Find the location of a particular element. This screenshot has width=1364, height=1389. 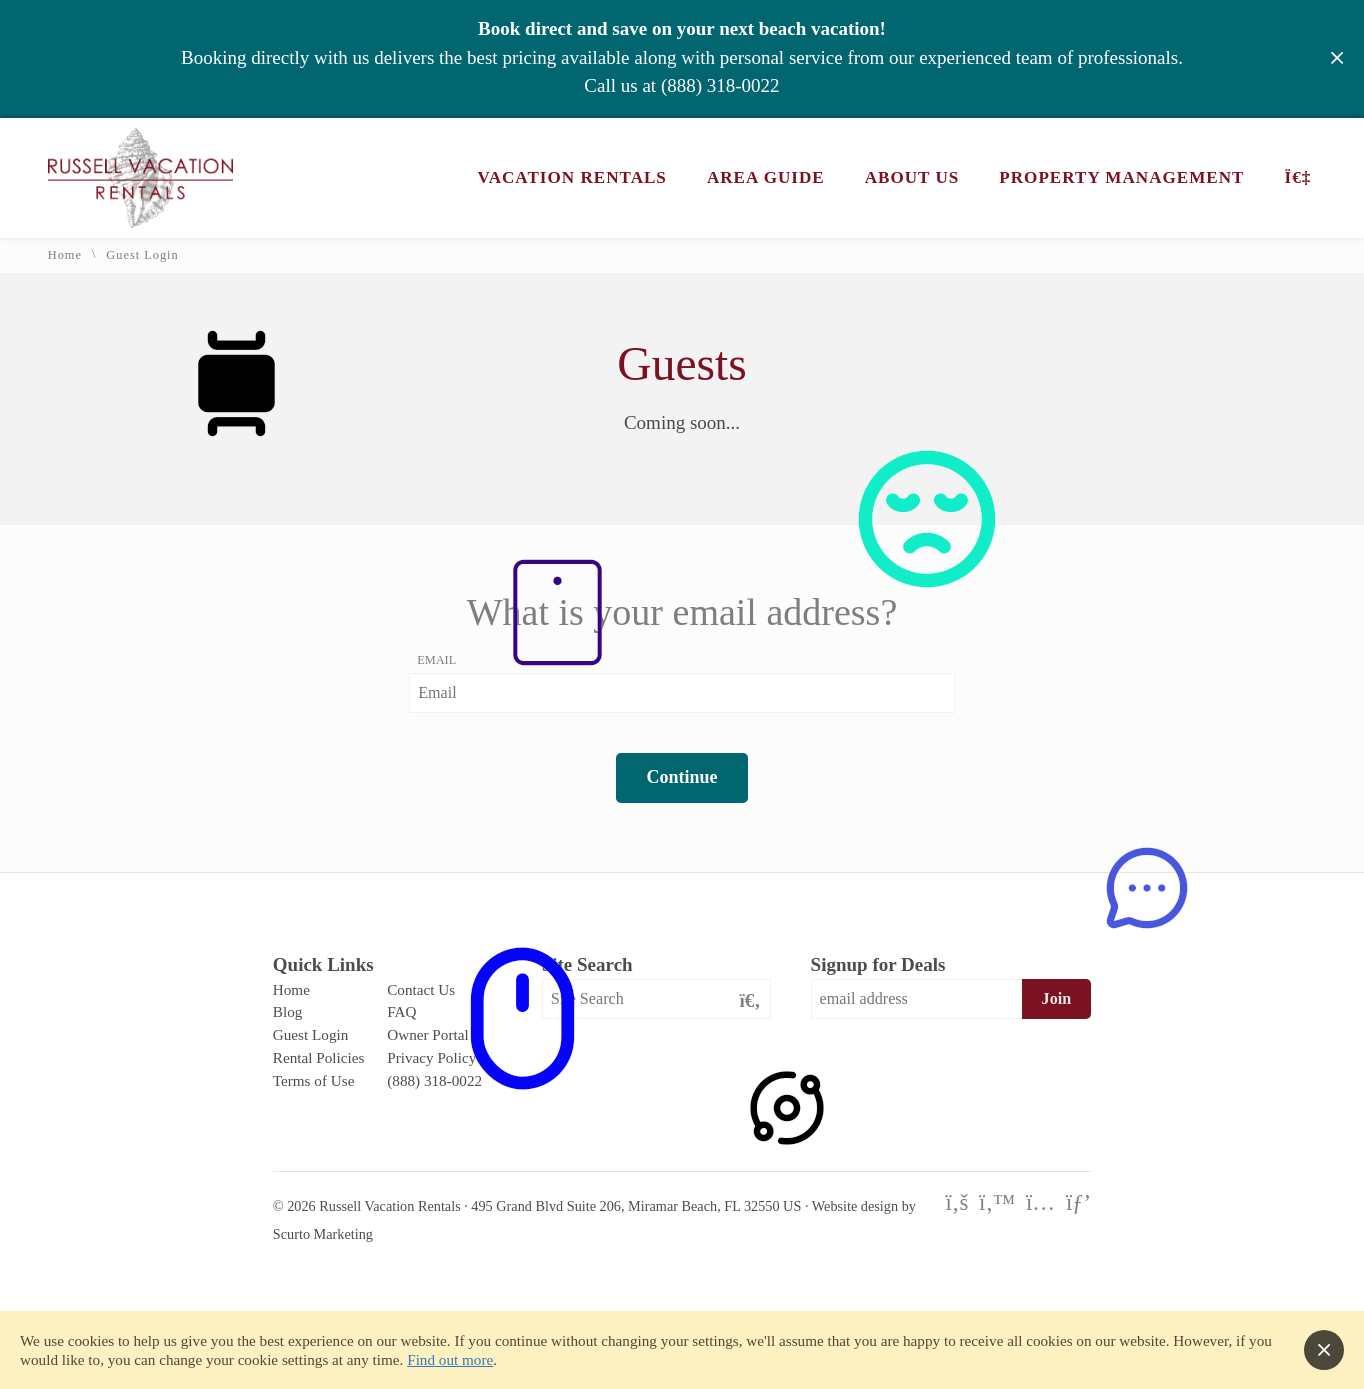

view orbital or satellite tracking is located at coordinates (787, 1108).